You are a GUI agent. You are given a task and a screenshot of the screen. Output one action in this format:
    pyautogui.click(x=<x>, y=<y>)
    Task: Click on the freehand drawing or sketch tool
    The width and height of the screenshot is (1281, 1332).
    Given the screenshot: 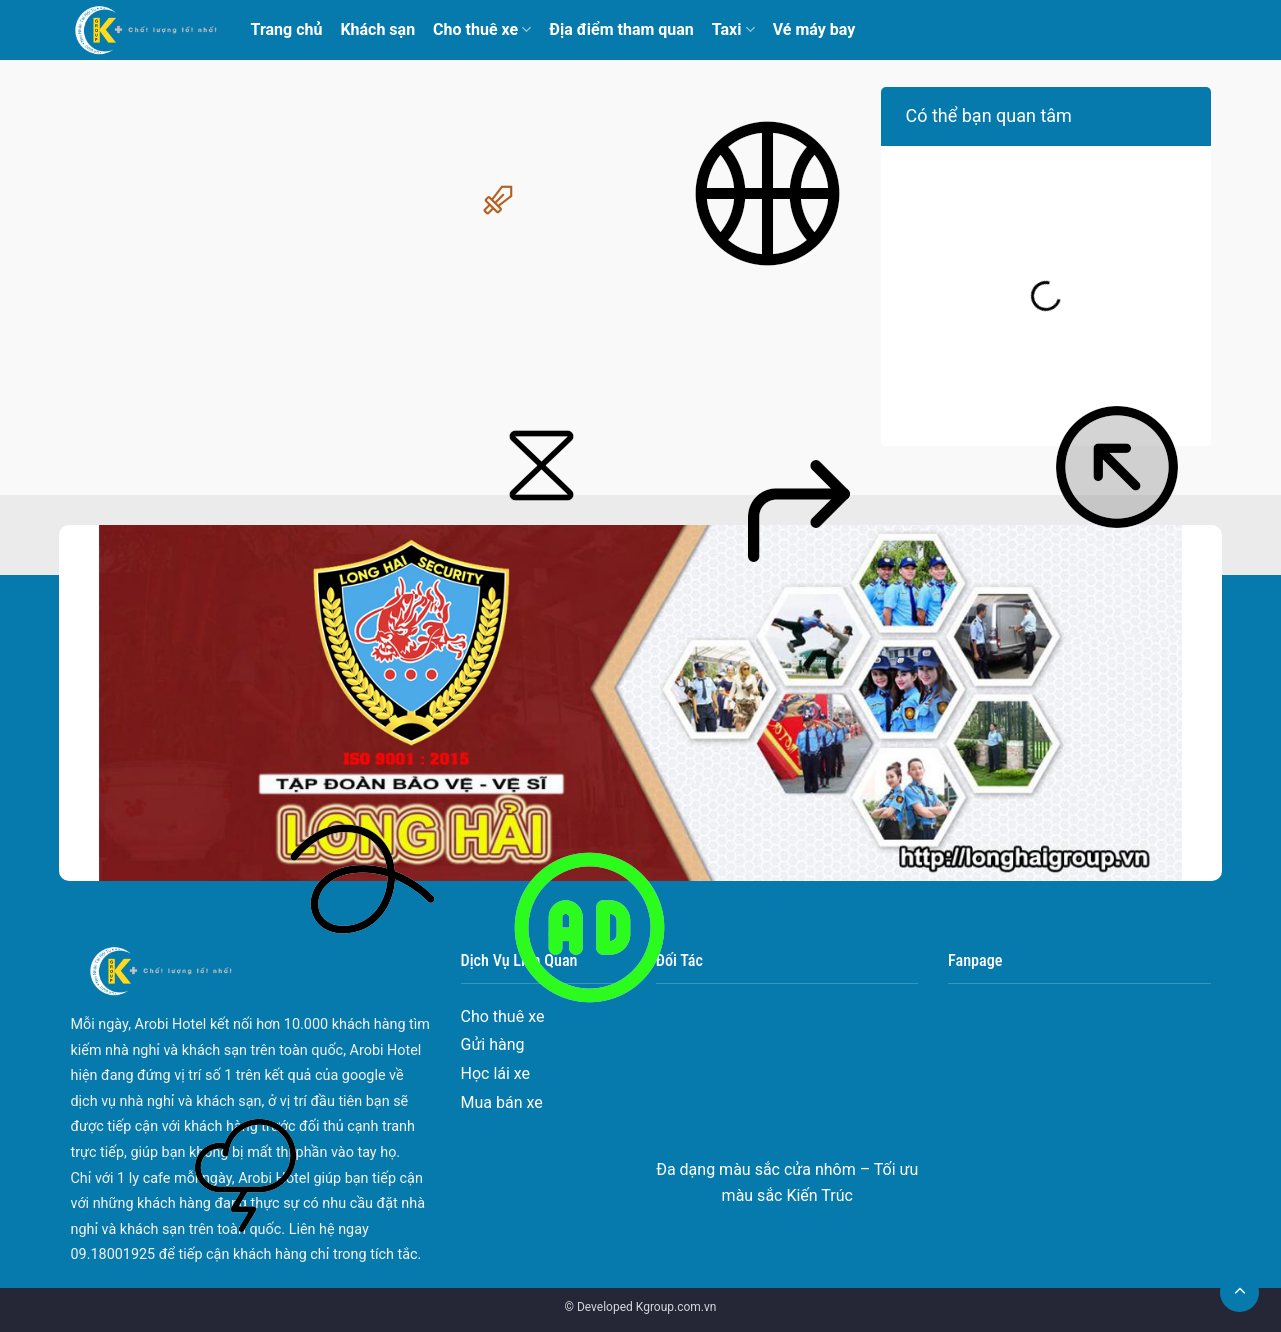 What is the action you would take?
    pyautogui.click(x=355, y=879)
    